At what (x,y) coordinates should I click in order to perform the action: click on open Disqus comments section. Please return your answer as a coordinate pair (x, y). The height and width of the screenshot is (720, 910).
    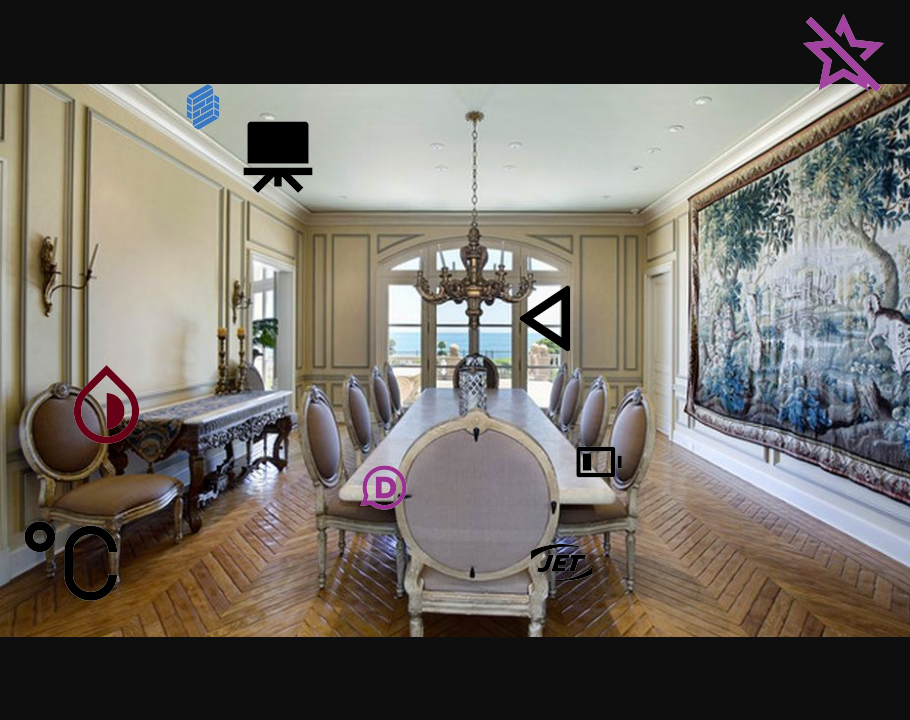
    Looking at the image, I should click on (384, 487).